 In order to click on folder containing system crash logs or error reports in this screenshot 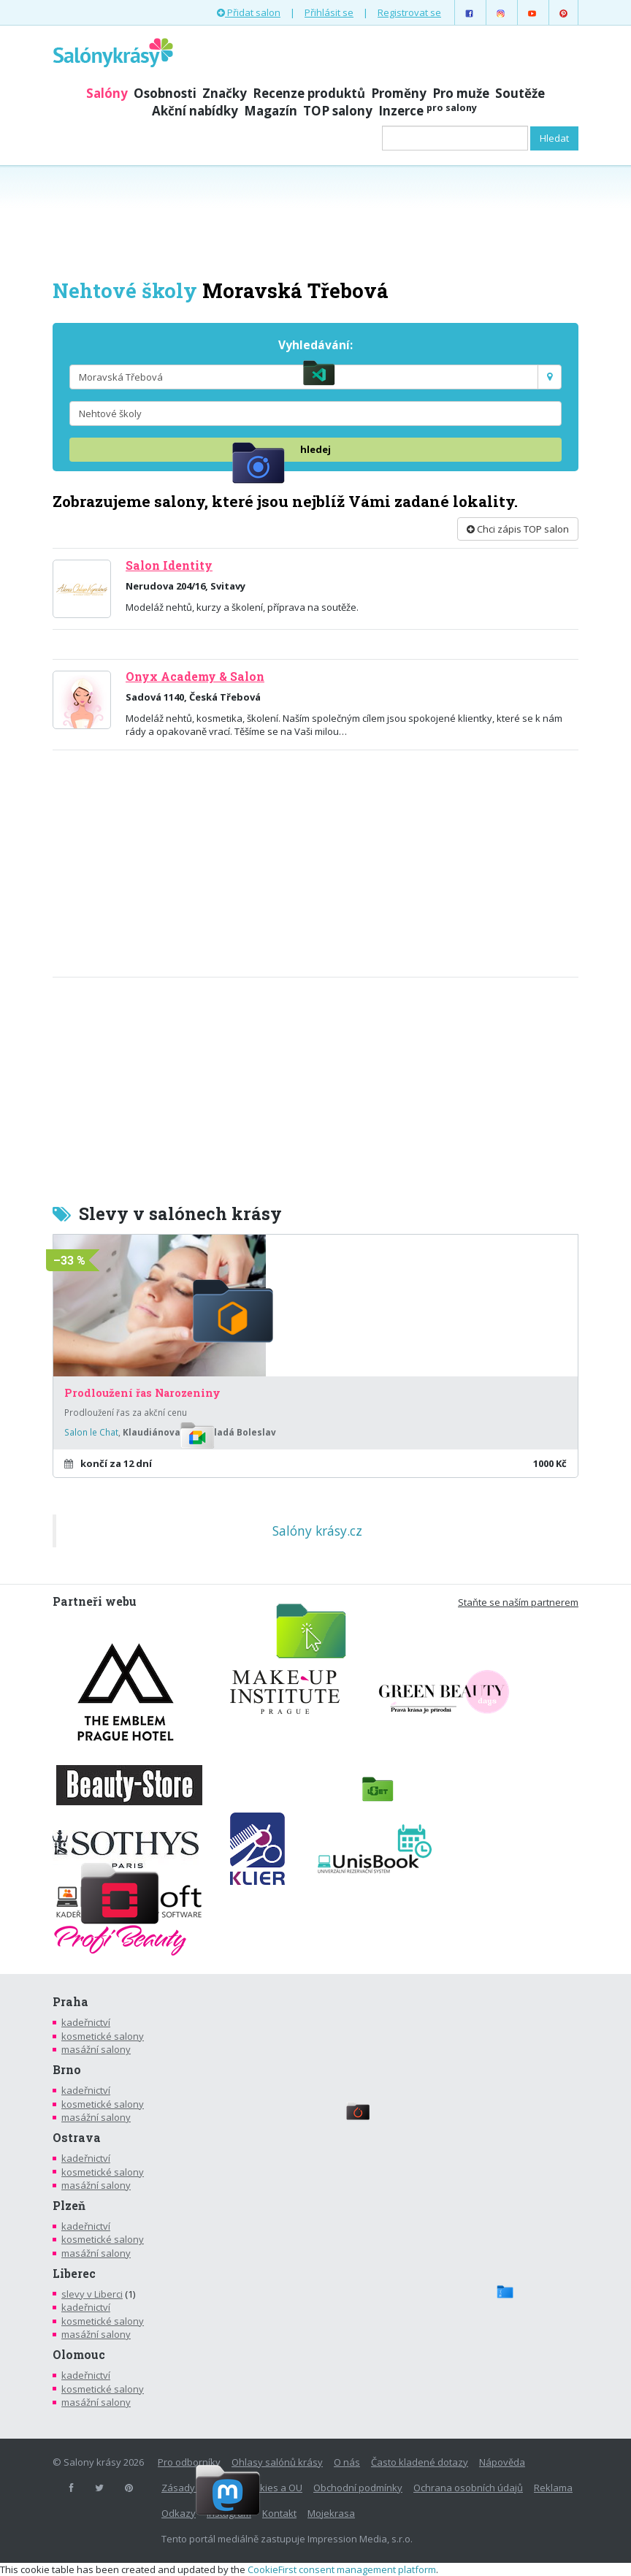, I will do `click(505, 2292)`.